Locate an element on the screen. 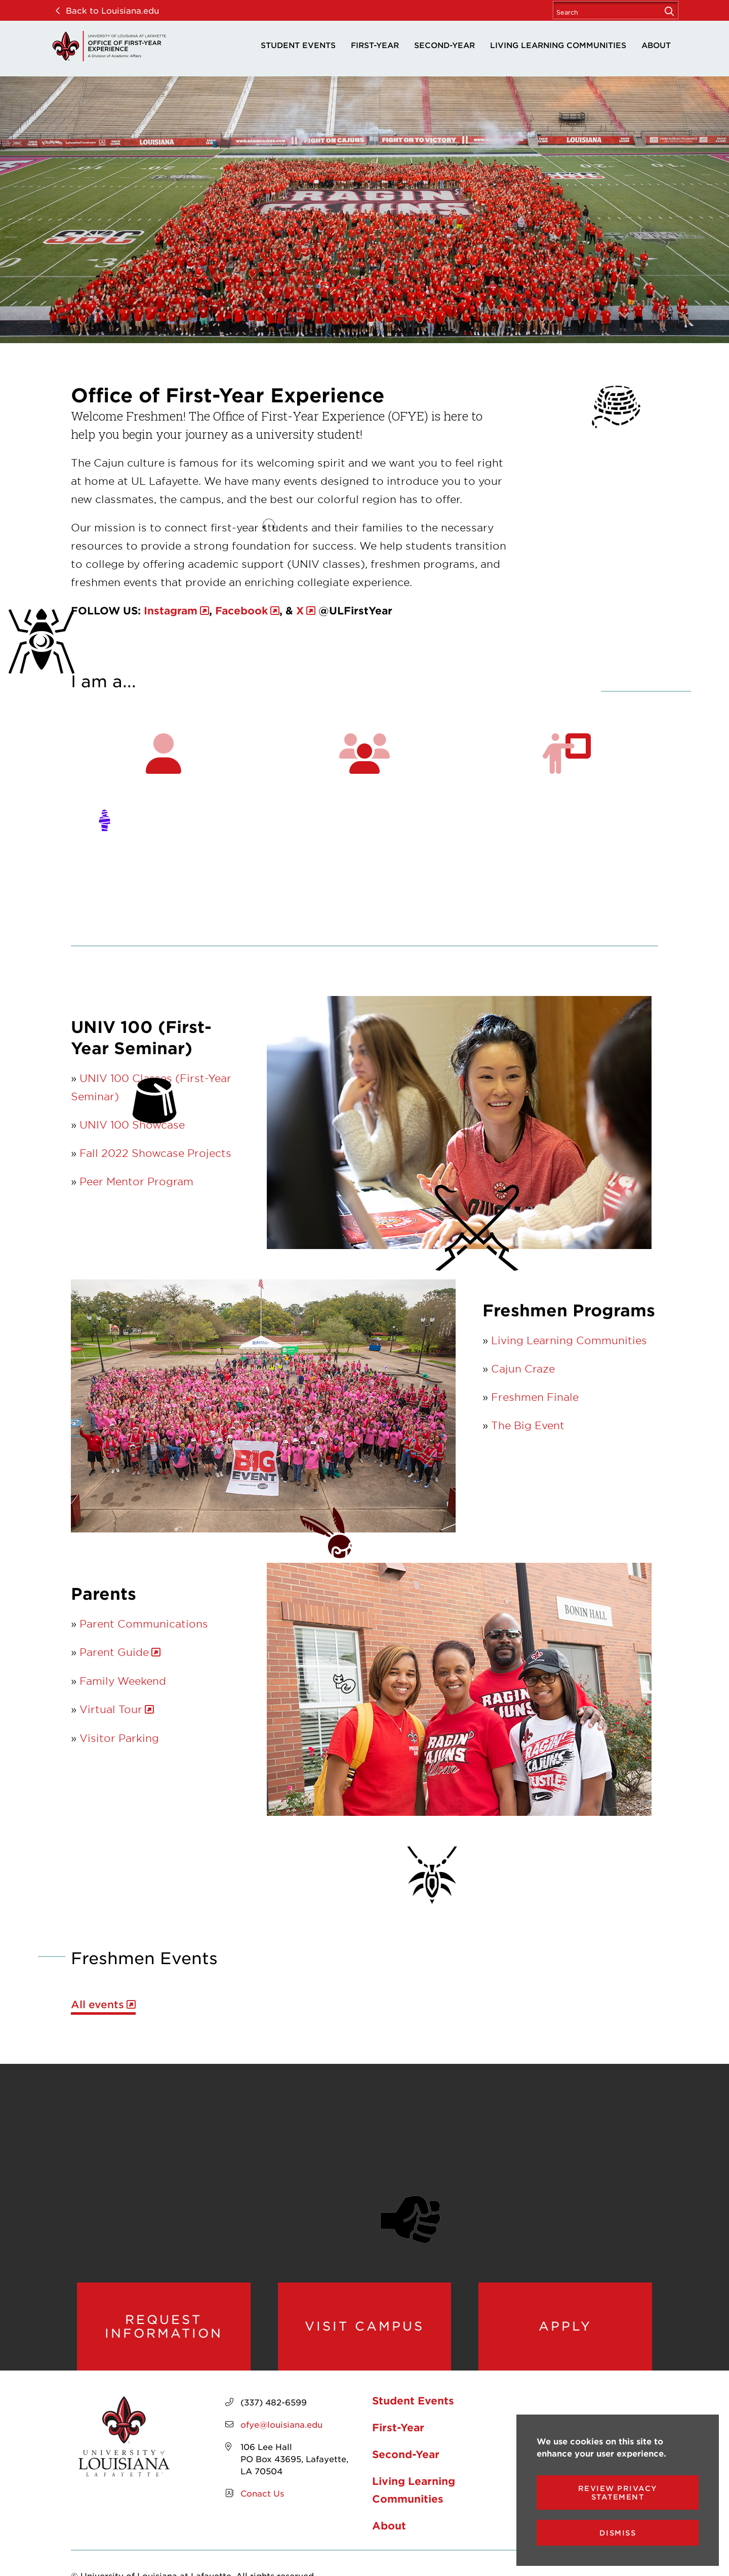 This screenshot has height=2576, width=729. rock move in a rock-paper-scissors game is located at coordinates (411, 2216).